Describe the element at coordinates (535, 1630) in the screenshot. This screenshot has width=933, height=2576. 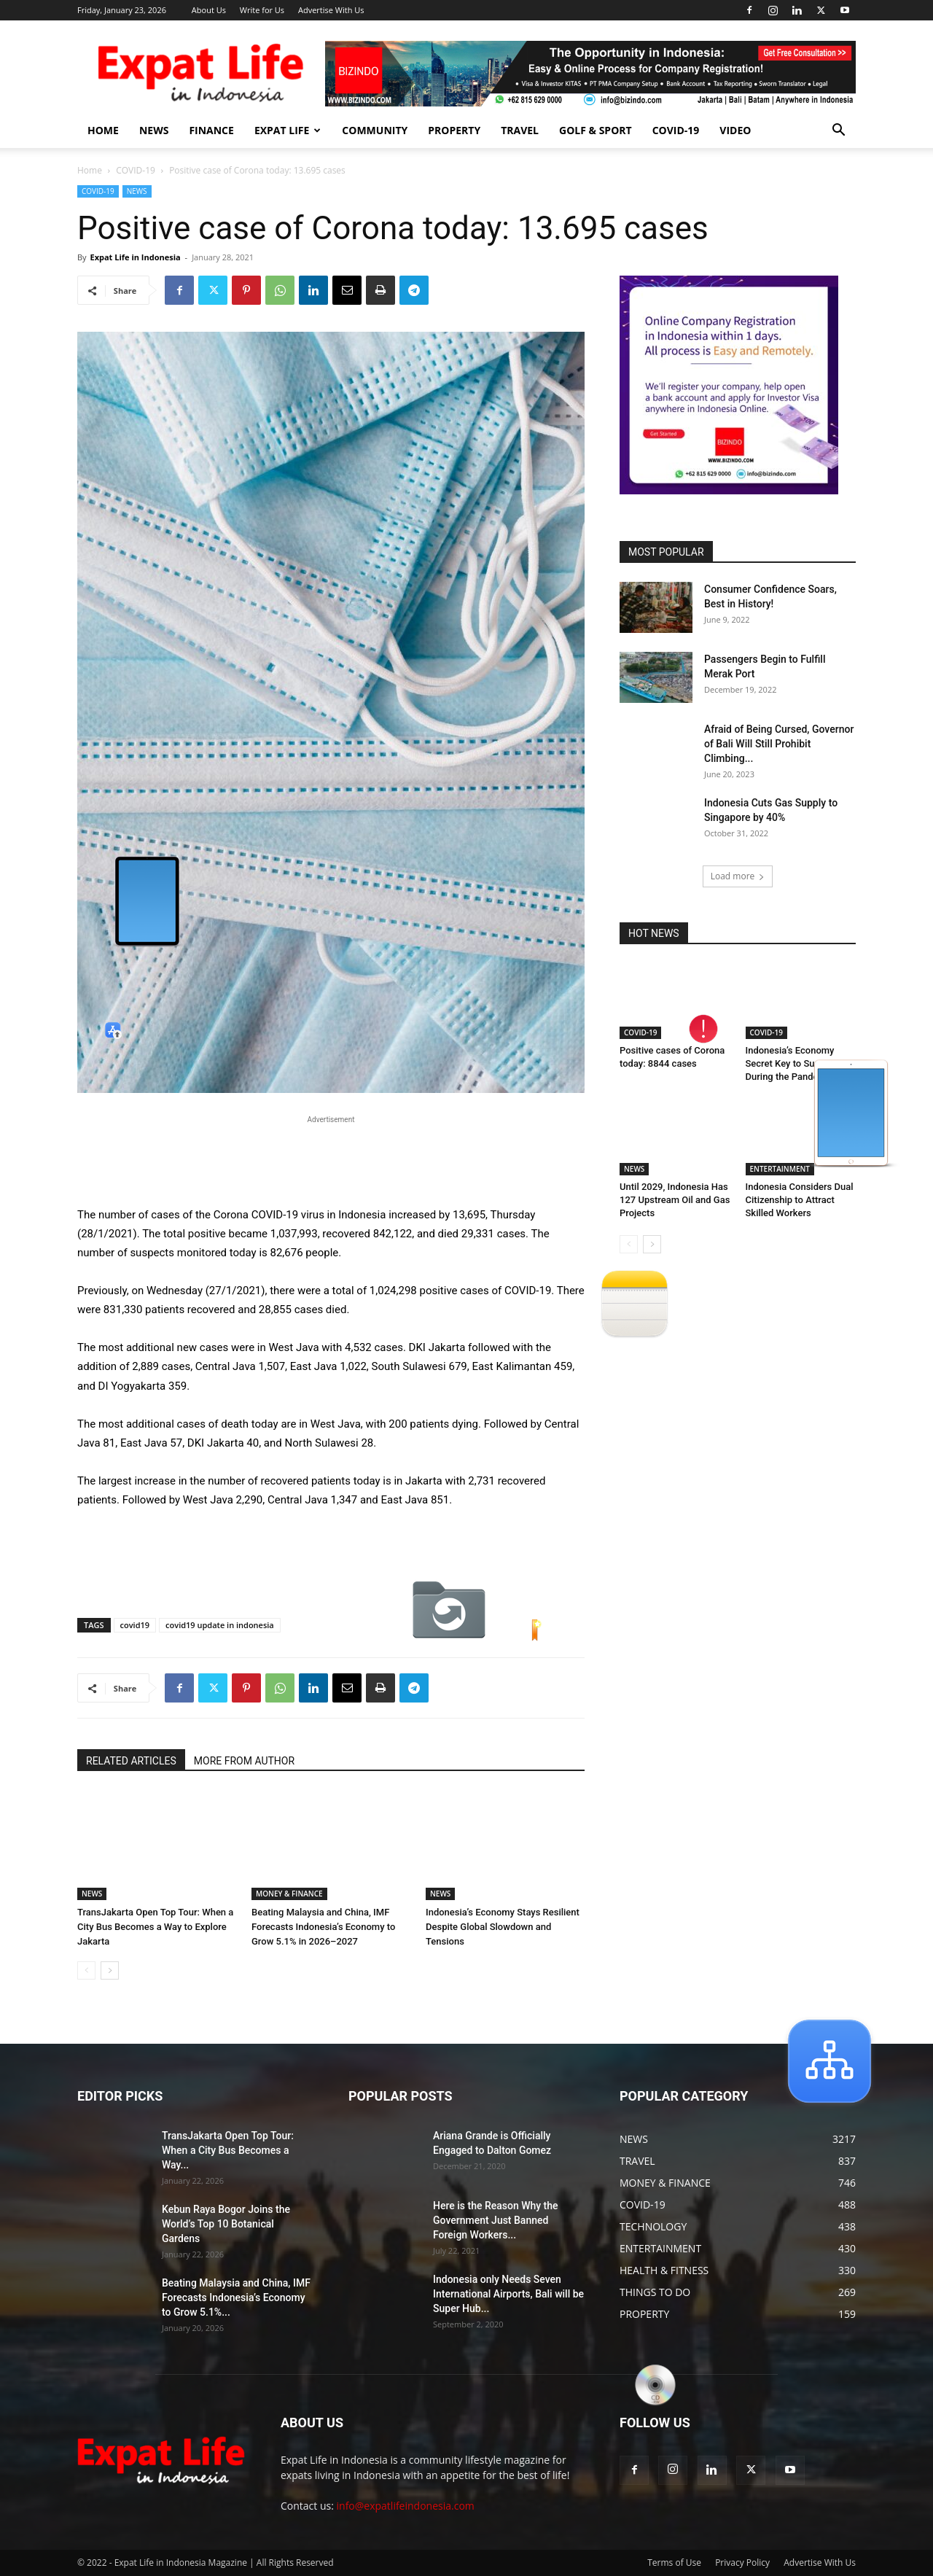
I see `add a new bookmark` at that location.